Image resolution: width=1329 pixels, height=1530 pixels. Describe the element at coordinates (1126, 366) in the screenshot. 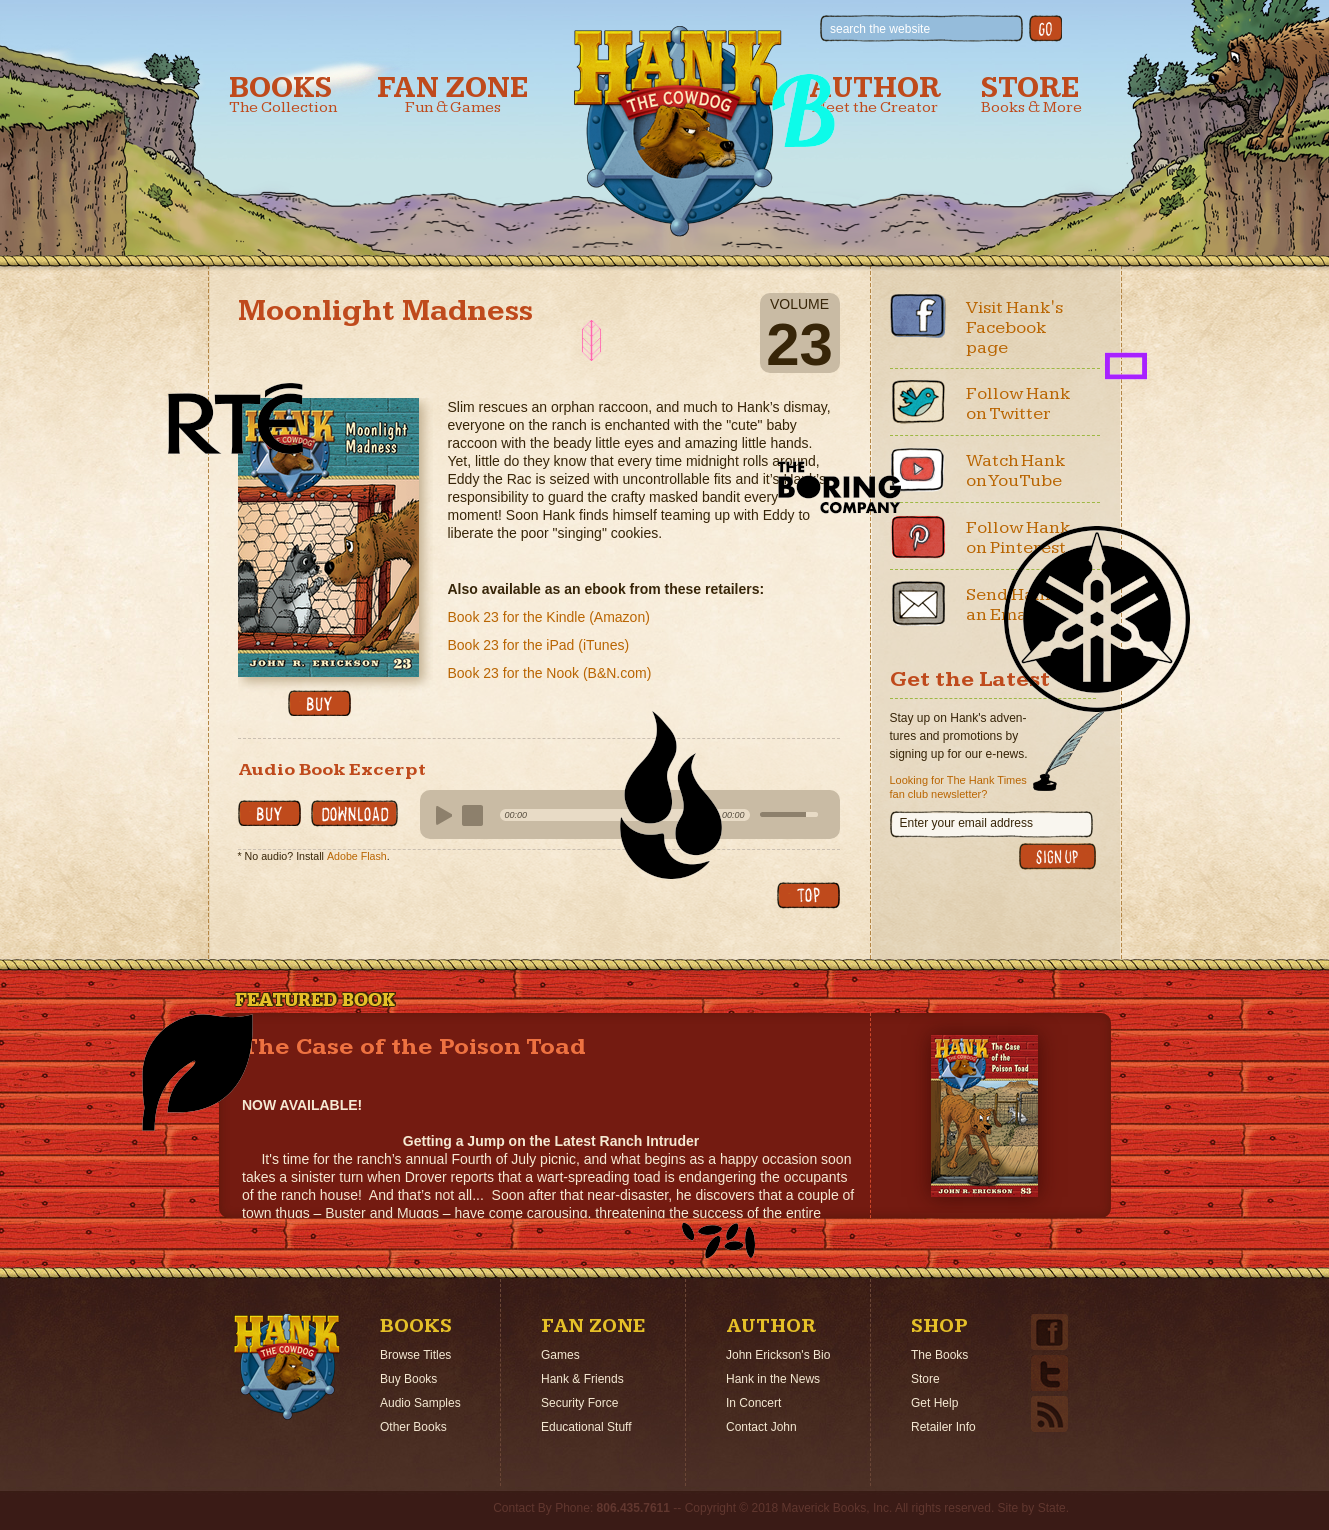

I see `purism brand logo` at that location.